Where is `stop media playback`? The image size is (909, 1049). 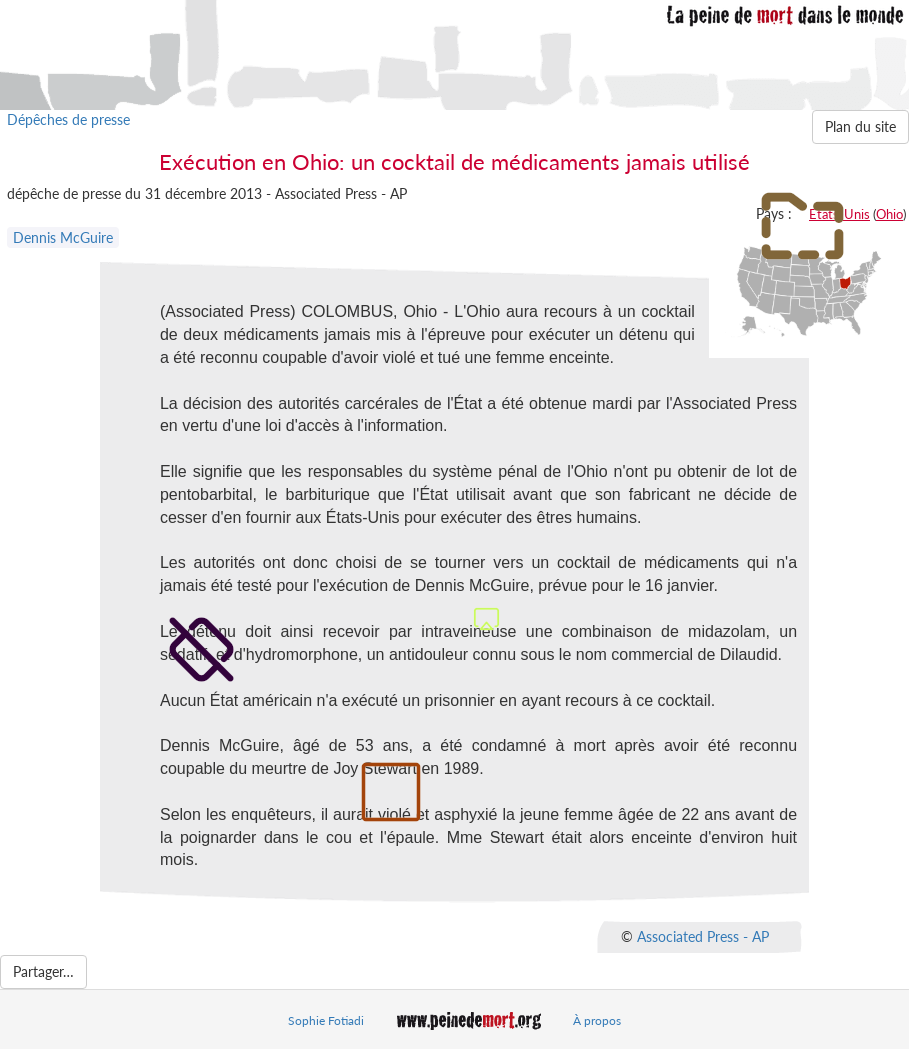
stop media playback is located at coordinates (391, 792).